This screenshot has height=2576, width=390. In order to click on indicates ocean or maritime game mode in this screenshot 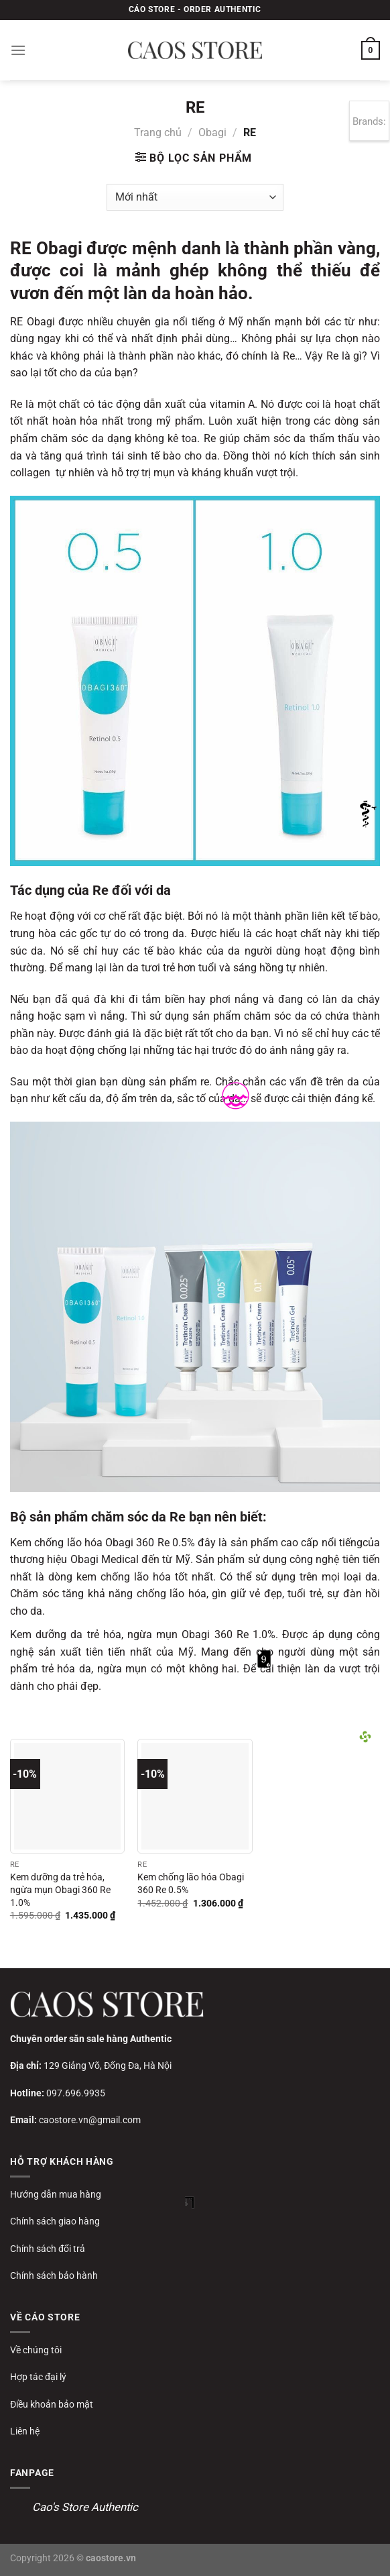, I will do `click(235, 1095)`.